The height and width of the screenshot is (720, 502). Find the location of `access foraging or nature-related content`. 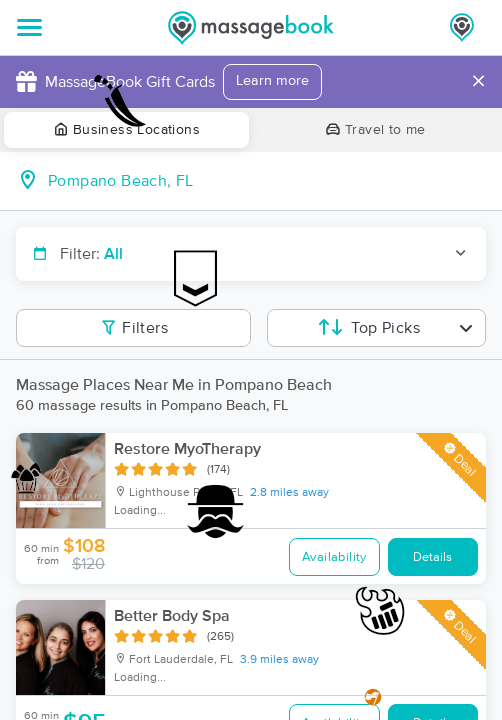

access foraging or nature-related content is located at coordinates (26, 478).